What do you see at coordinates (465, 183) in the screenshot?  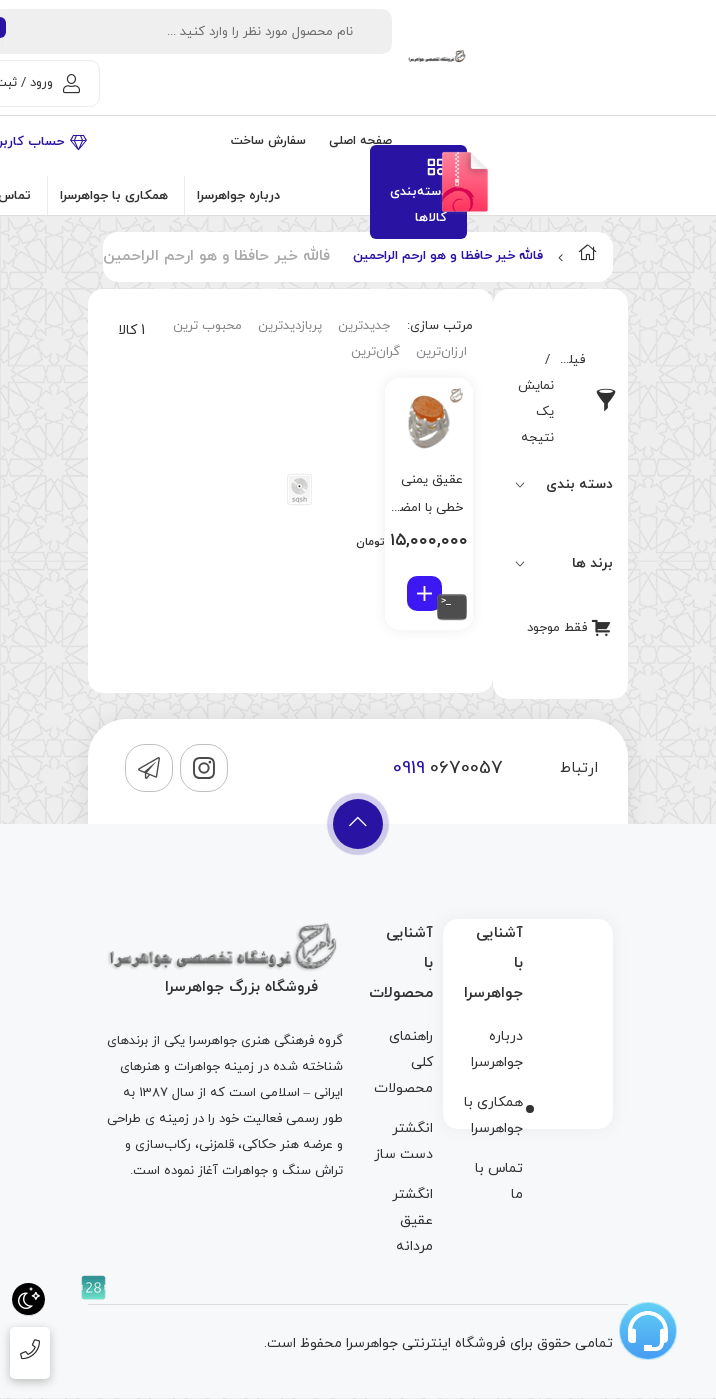 I see `a debian software package file` at bounding box center [465, 183].